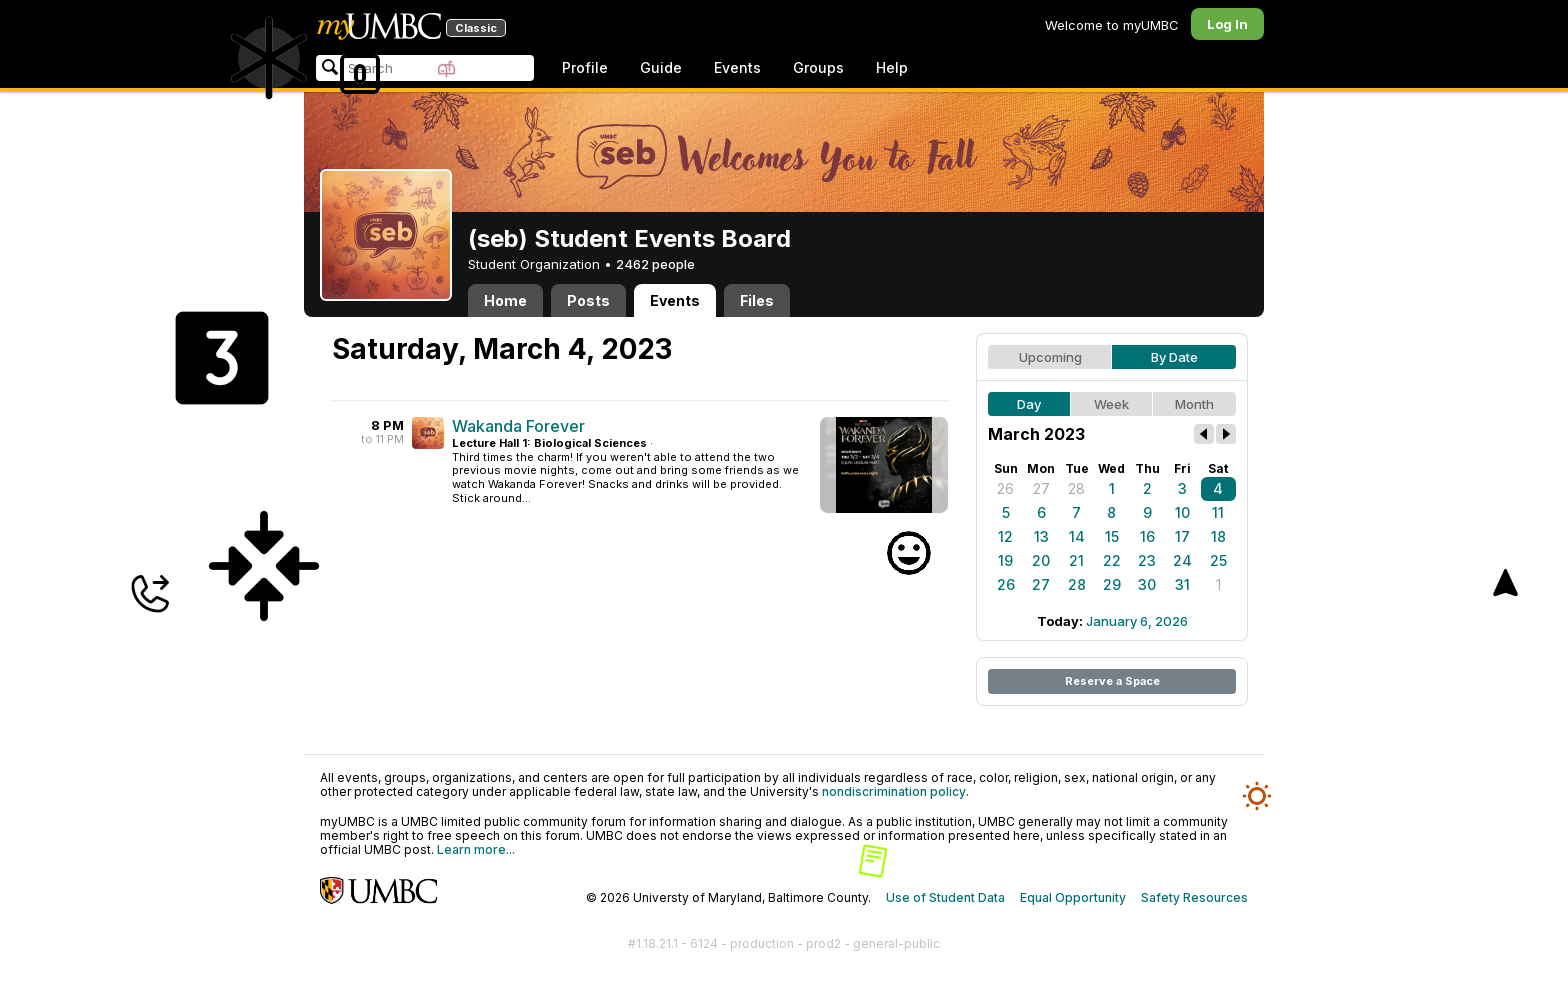  I want to click on view your resume or CV, so click(873, 861).